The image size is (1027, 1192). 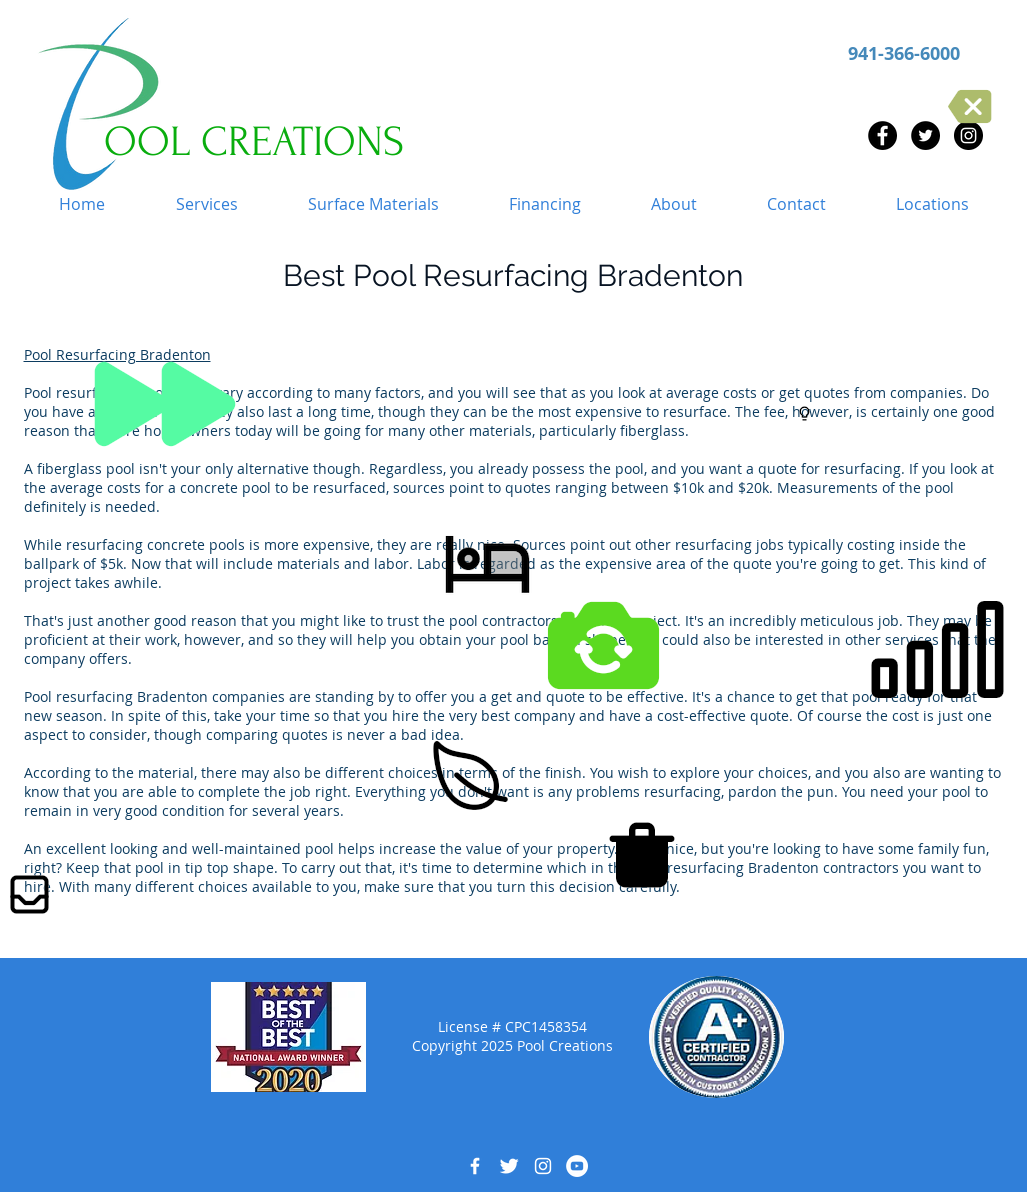 I want to click on switch between front and rear camera, so click(x=603, y=645).